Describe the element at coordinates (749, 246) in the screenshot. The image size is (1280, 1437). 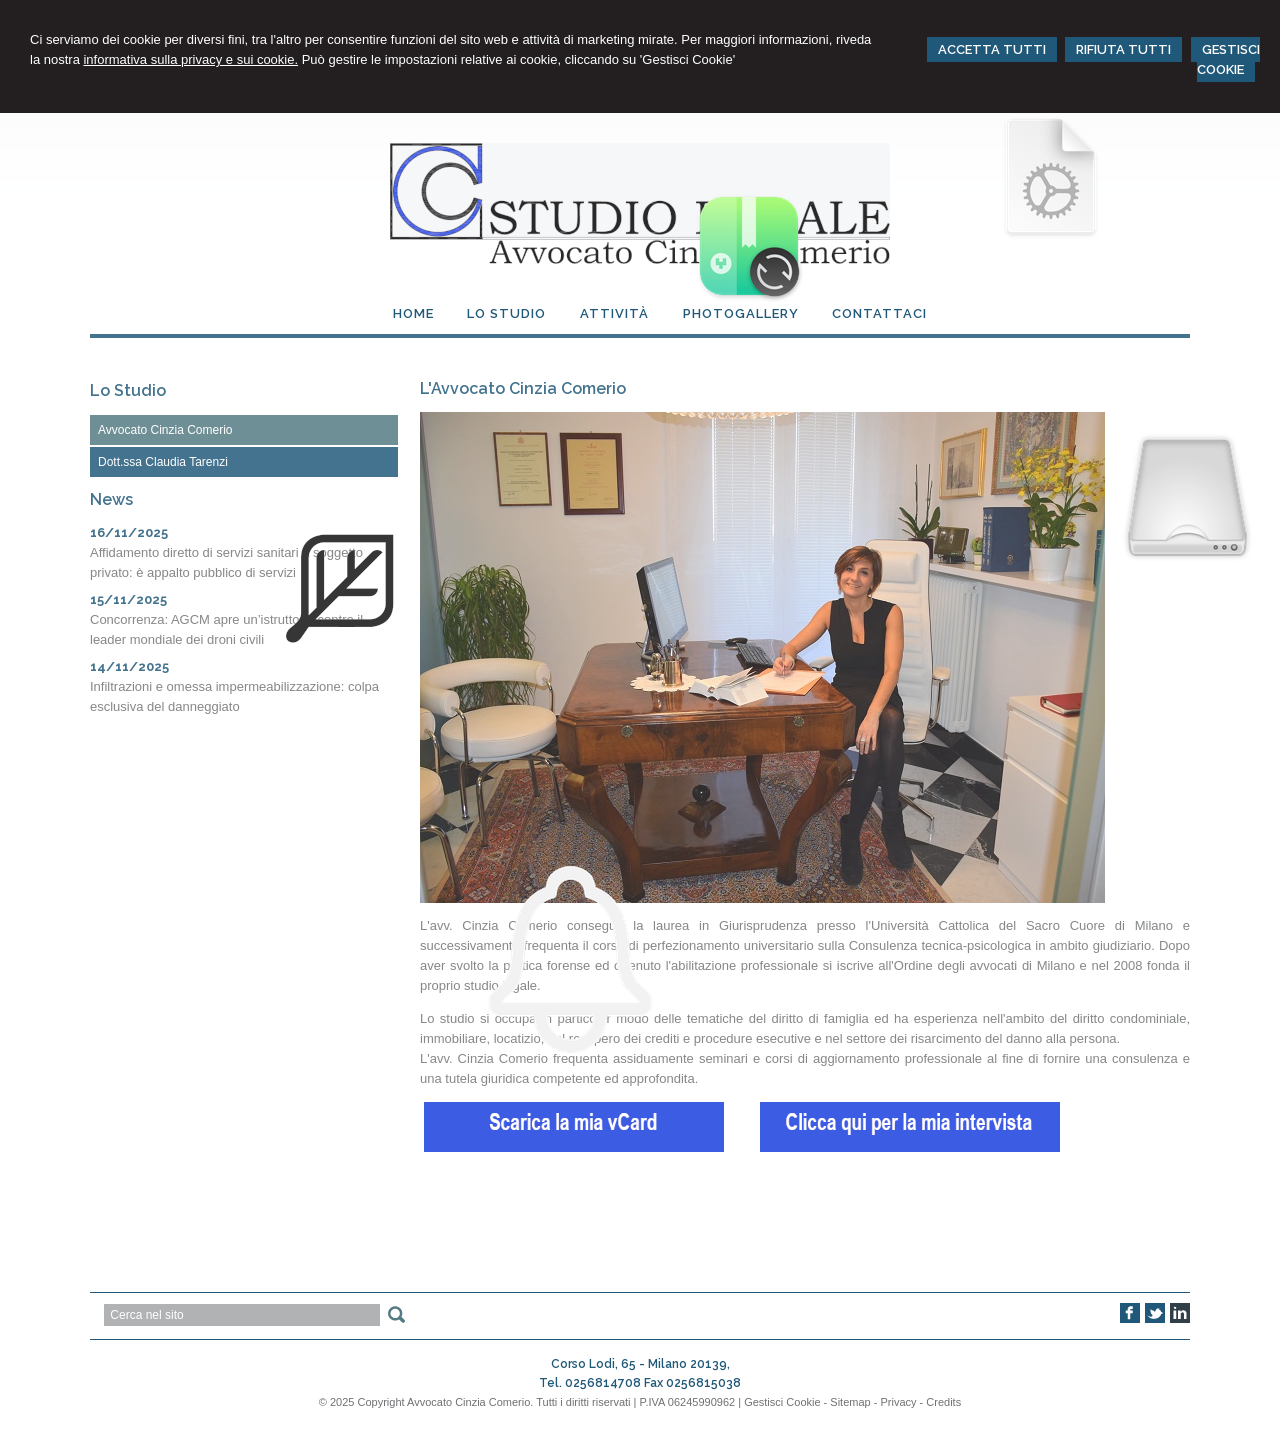
I see `open yast system update manager` at that location.